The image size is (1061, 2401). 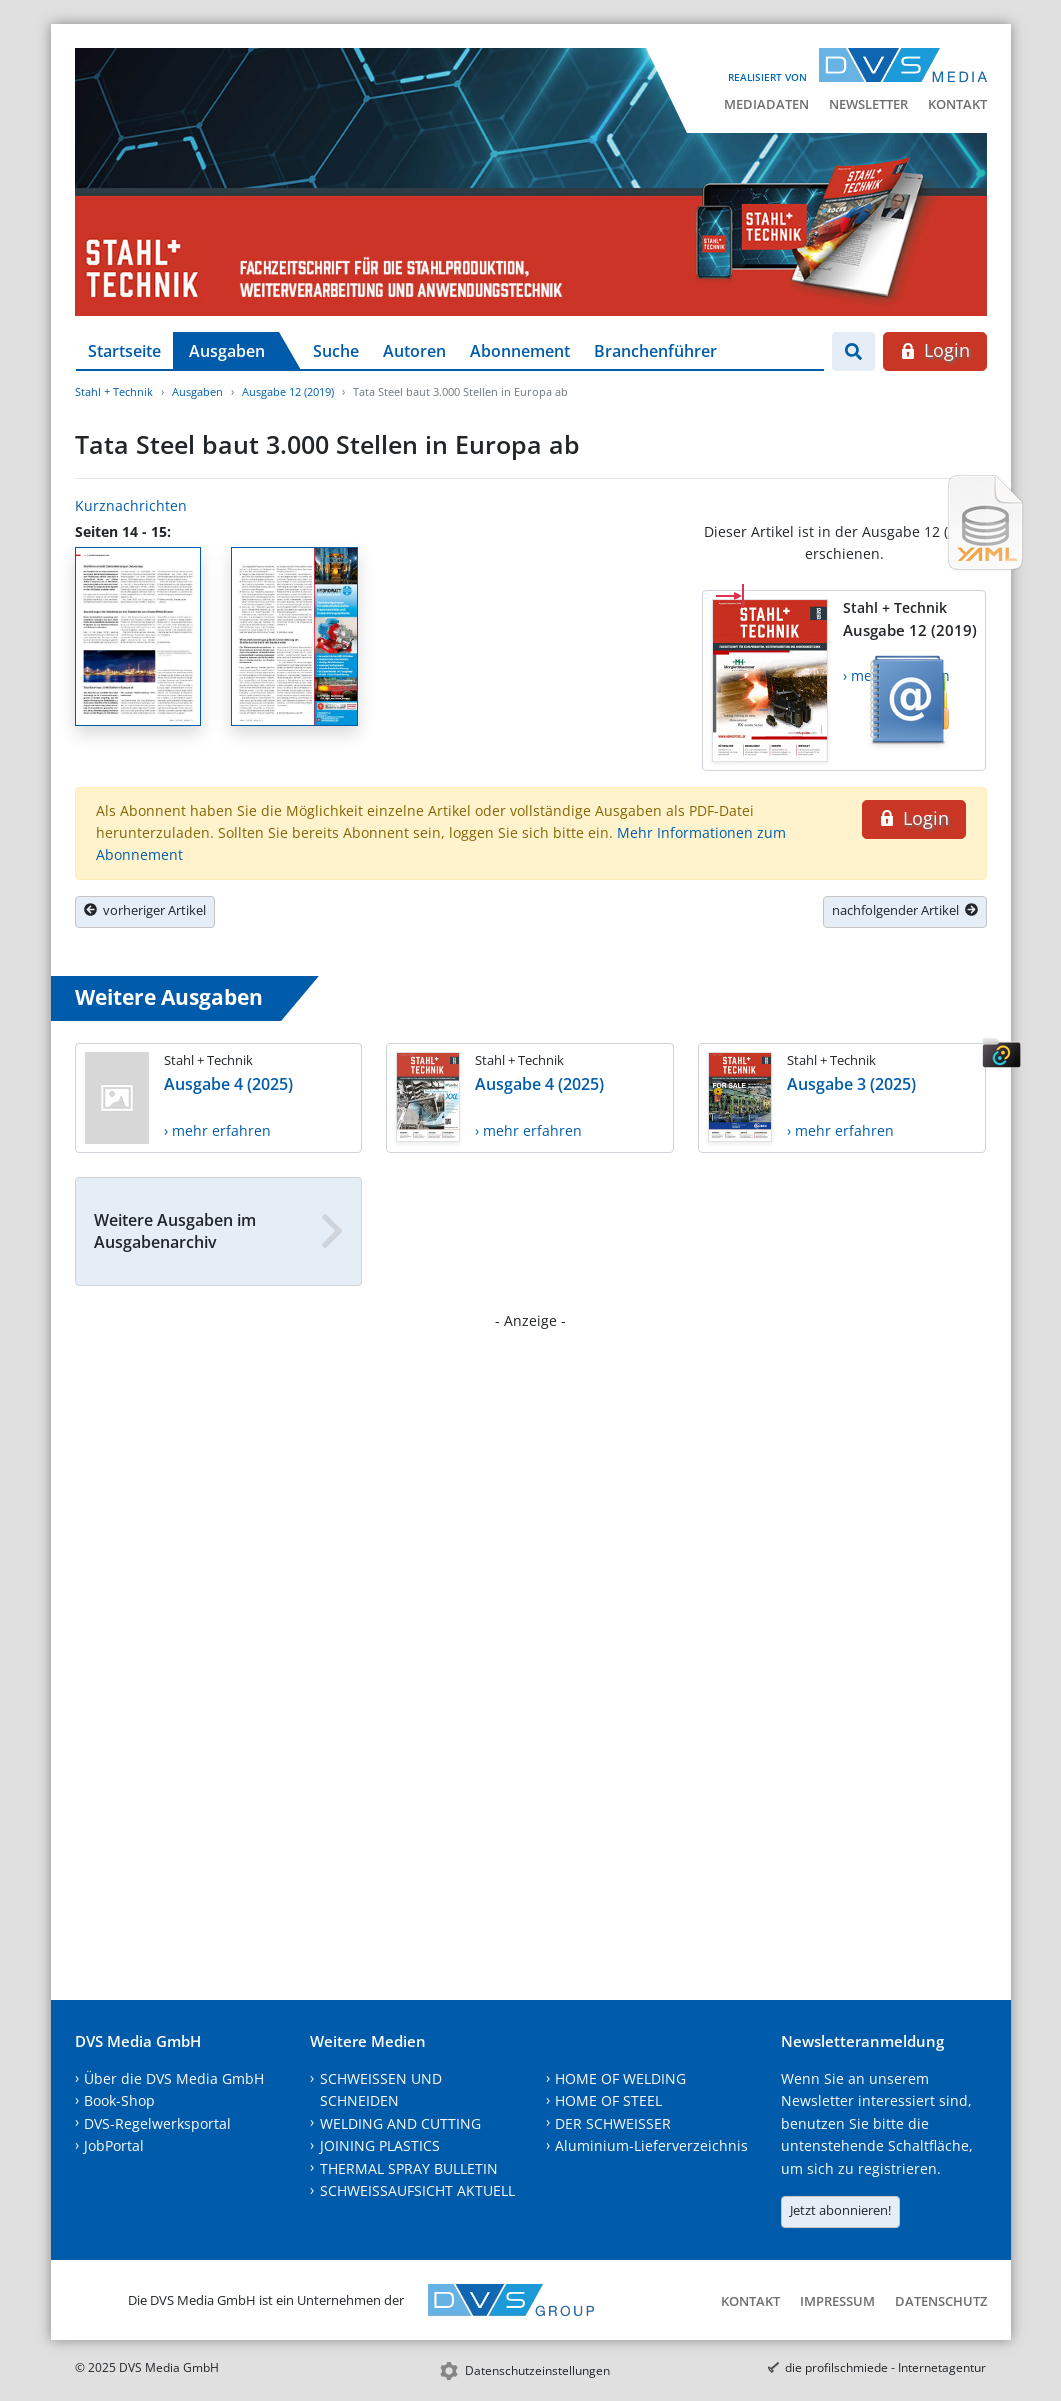 I want to click on open your address book or contacts, so click(x=907, y=702).